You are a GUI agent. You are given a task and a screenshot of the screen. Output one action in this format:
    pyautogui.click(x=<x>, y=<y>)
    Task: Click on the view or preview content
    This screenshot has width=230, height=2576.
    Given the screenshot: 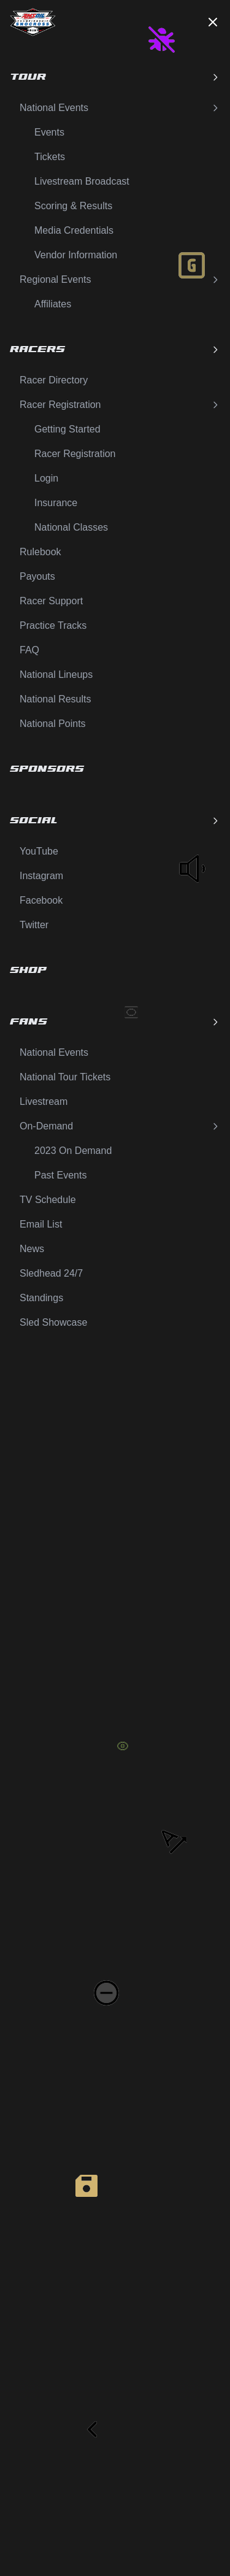 What is the action you would take?
    pyautogui.click(x=123, y=1746)
    